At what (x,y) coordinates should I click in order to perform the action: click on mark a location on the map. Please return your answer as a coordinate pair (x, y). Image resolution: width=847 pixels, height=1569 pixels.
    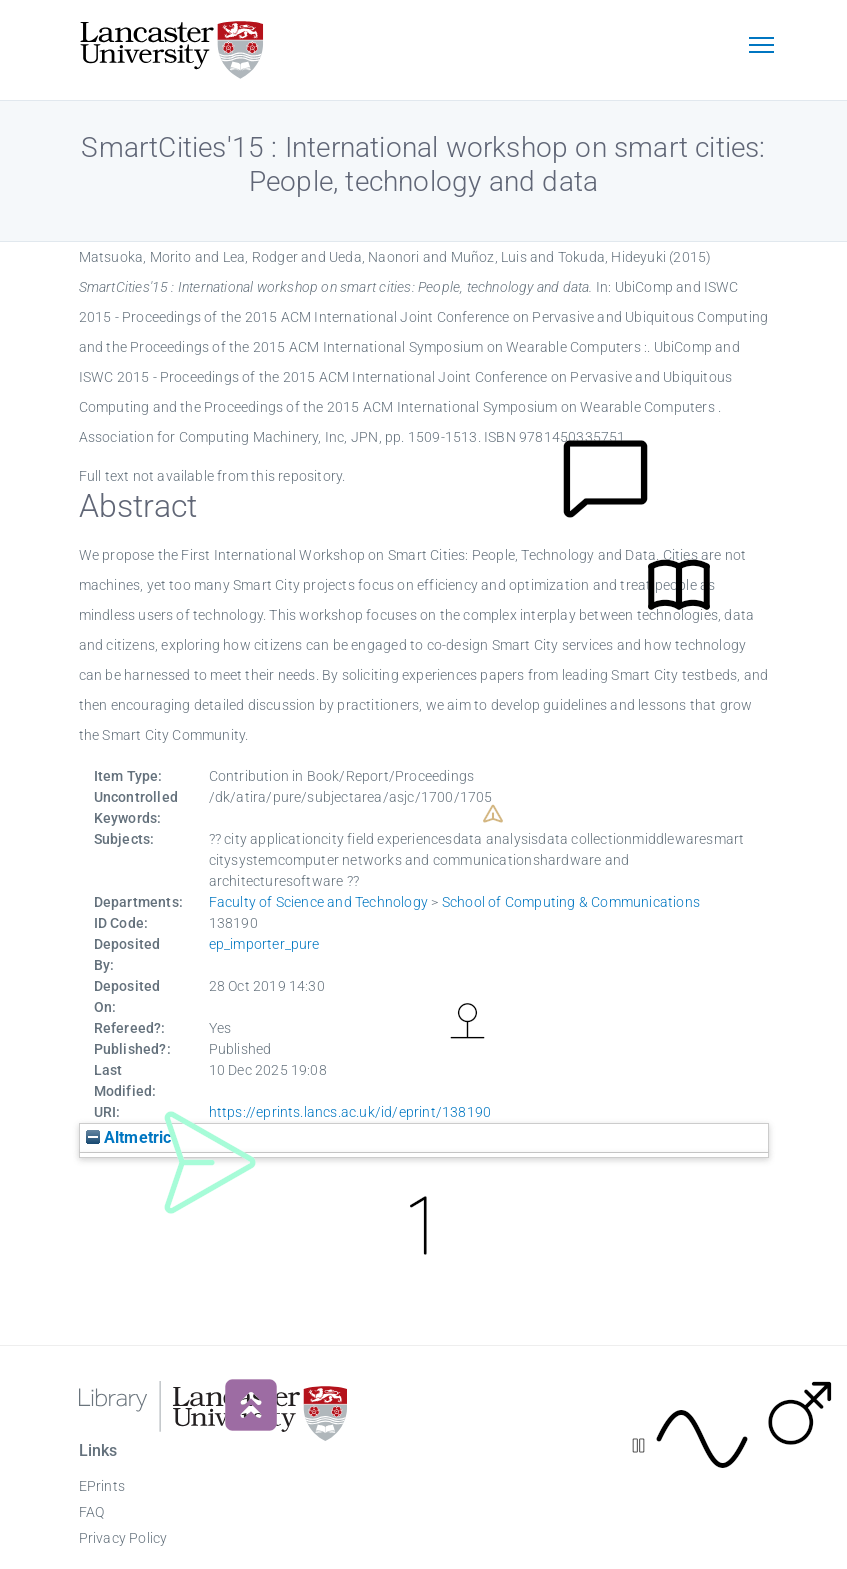
    Looking at the image, I should click on (467, 1021).